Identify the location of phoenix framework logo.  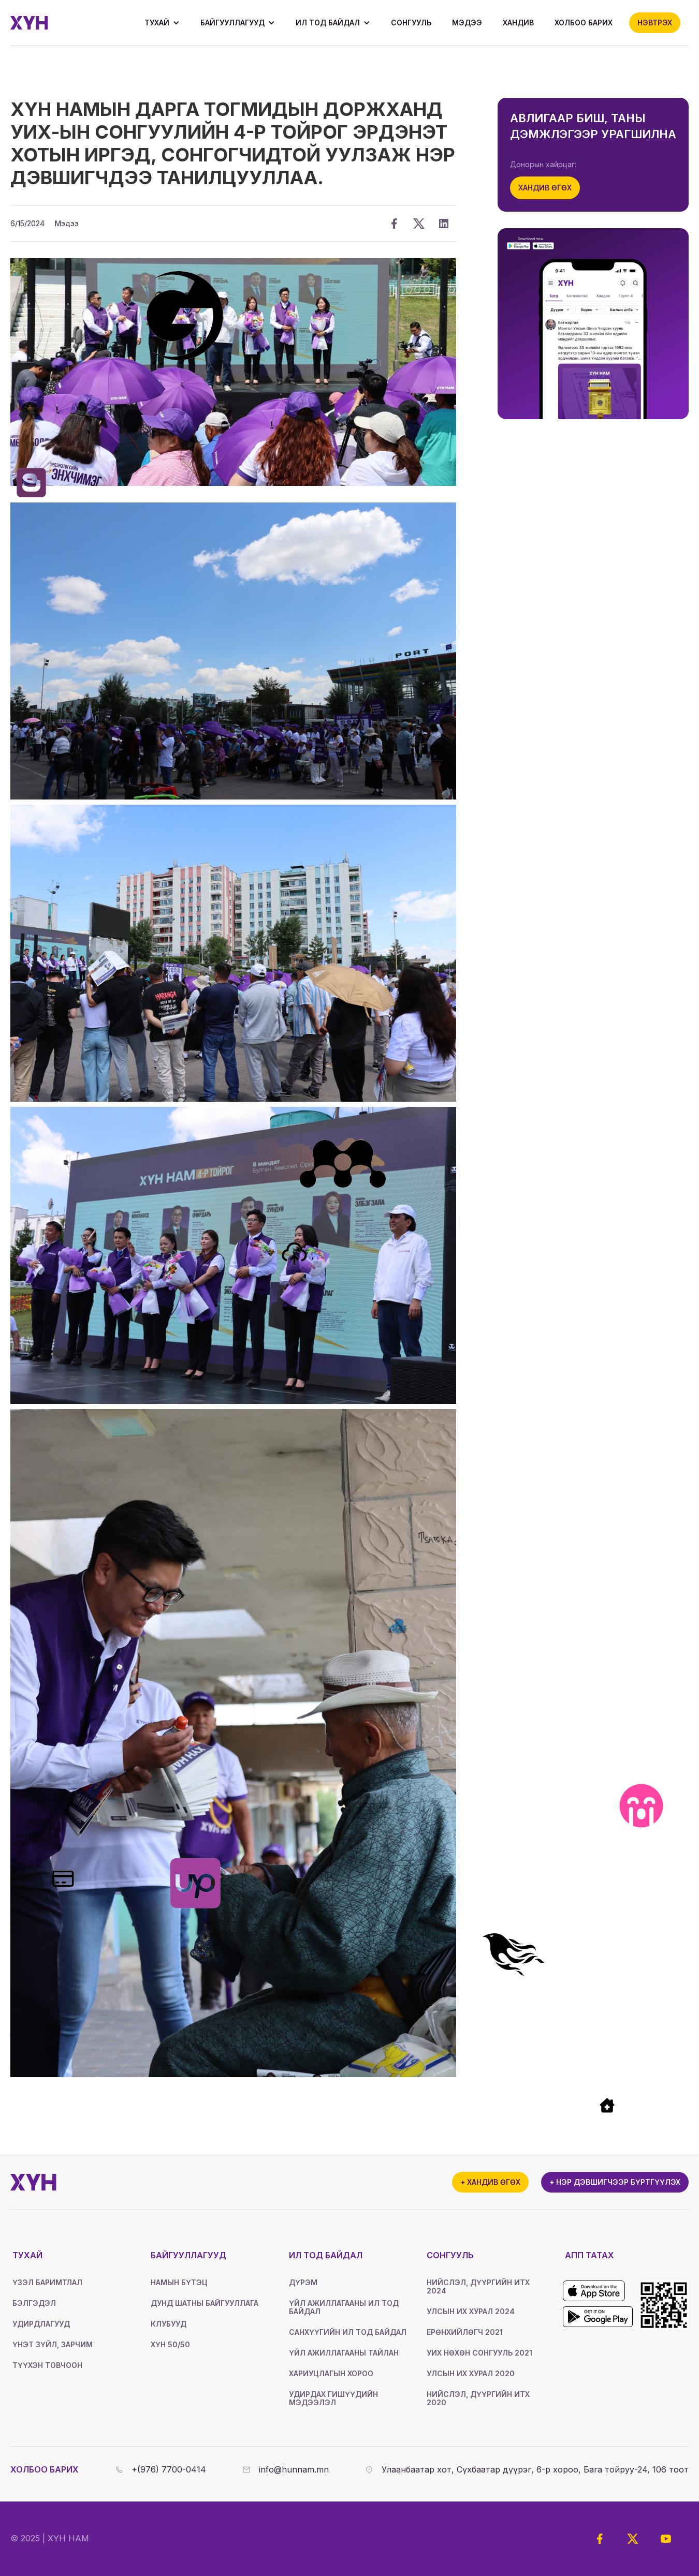
(514, 1955).